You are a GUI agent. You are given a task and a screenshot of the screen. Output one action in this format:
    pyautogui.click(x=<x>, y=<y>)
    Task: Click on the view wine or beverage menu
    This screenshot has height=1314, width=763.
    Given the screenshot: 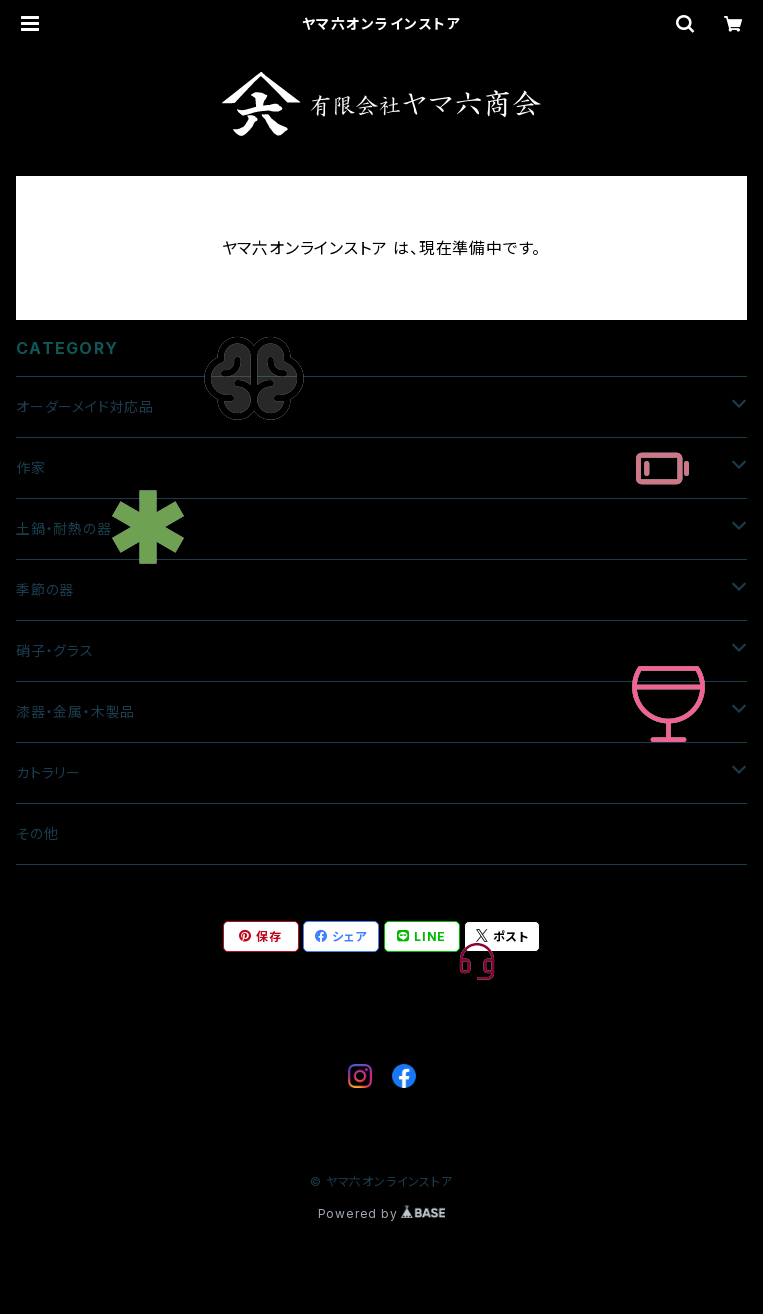 What is the action you would take?
    pyautogui.click(x=668, y=702)
    